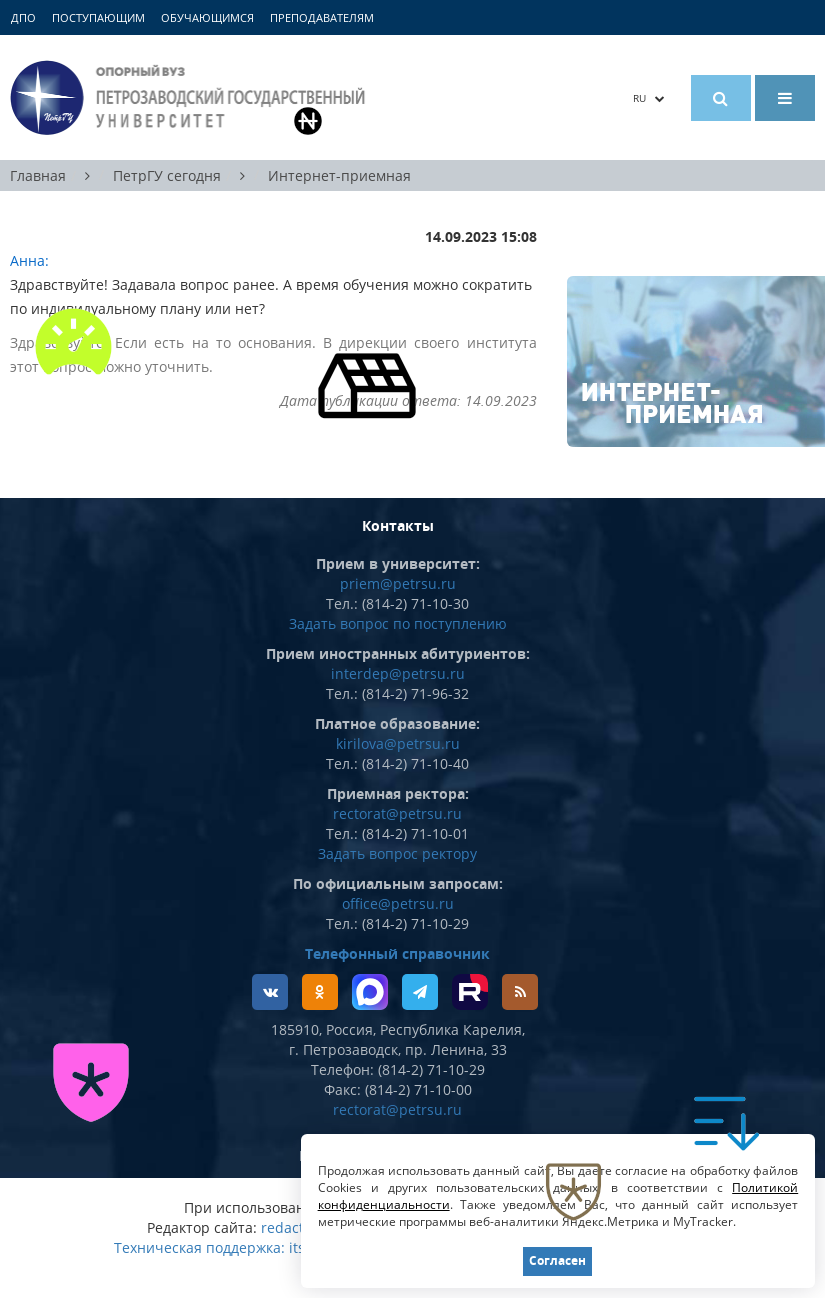 The height and width of the screenshot is (1298, 825). What do you see at coordinates (308, 121) in the screenshot?
I see `view balance in Nigerian naira` at bounding box center [308, 121].